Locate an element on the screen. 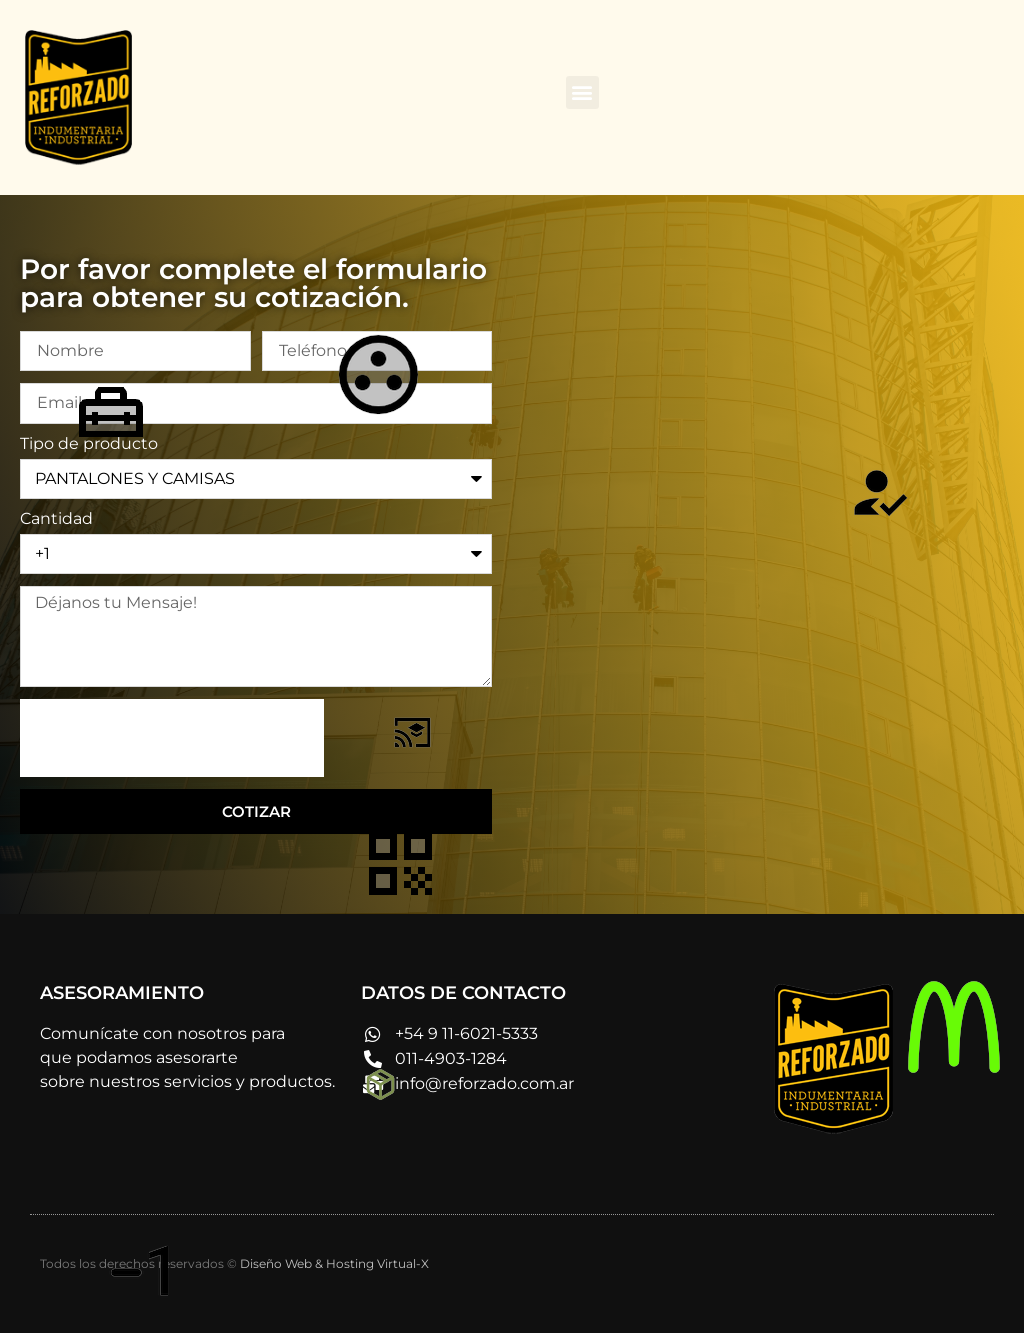  cast or share screen to a classroom display is located at coordinates (412, 732).